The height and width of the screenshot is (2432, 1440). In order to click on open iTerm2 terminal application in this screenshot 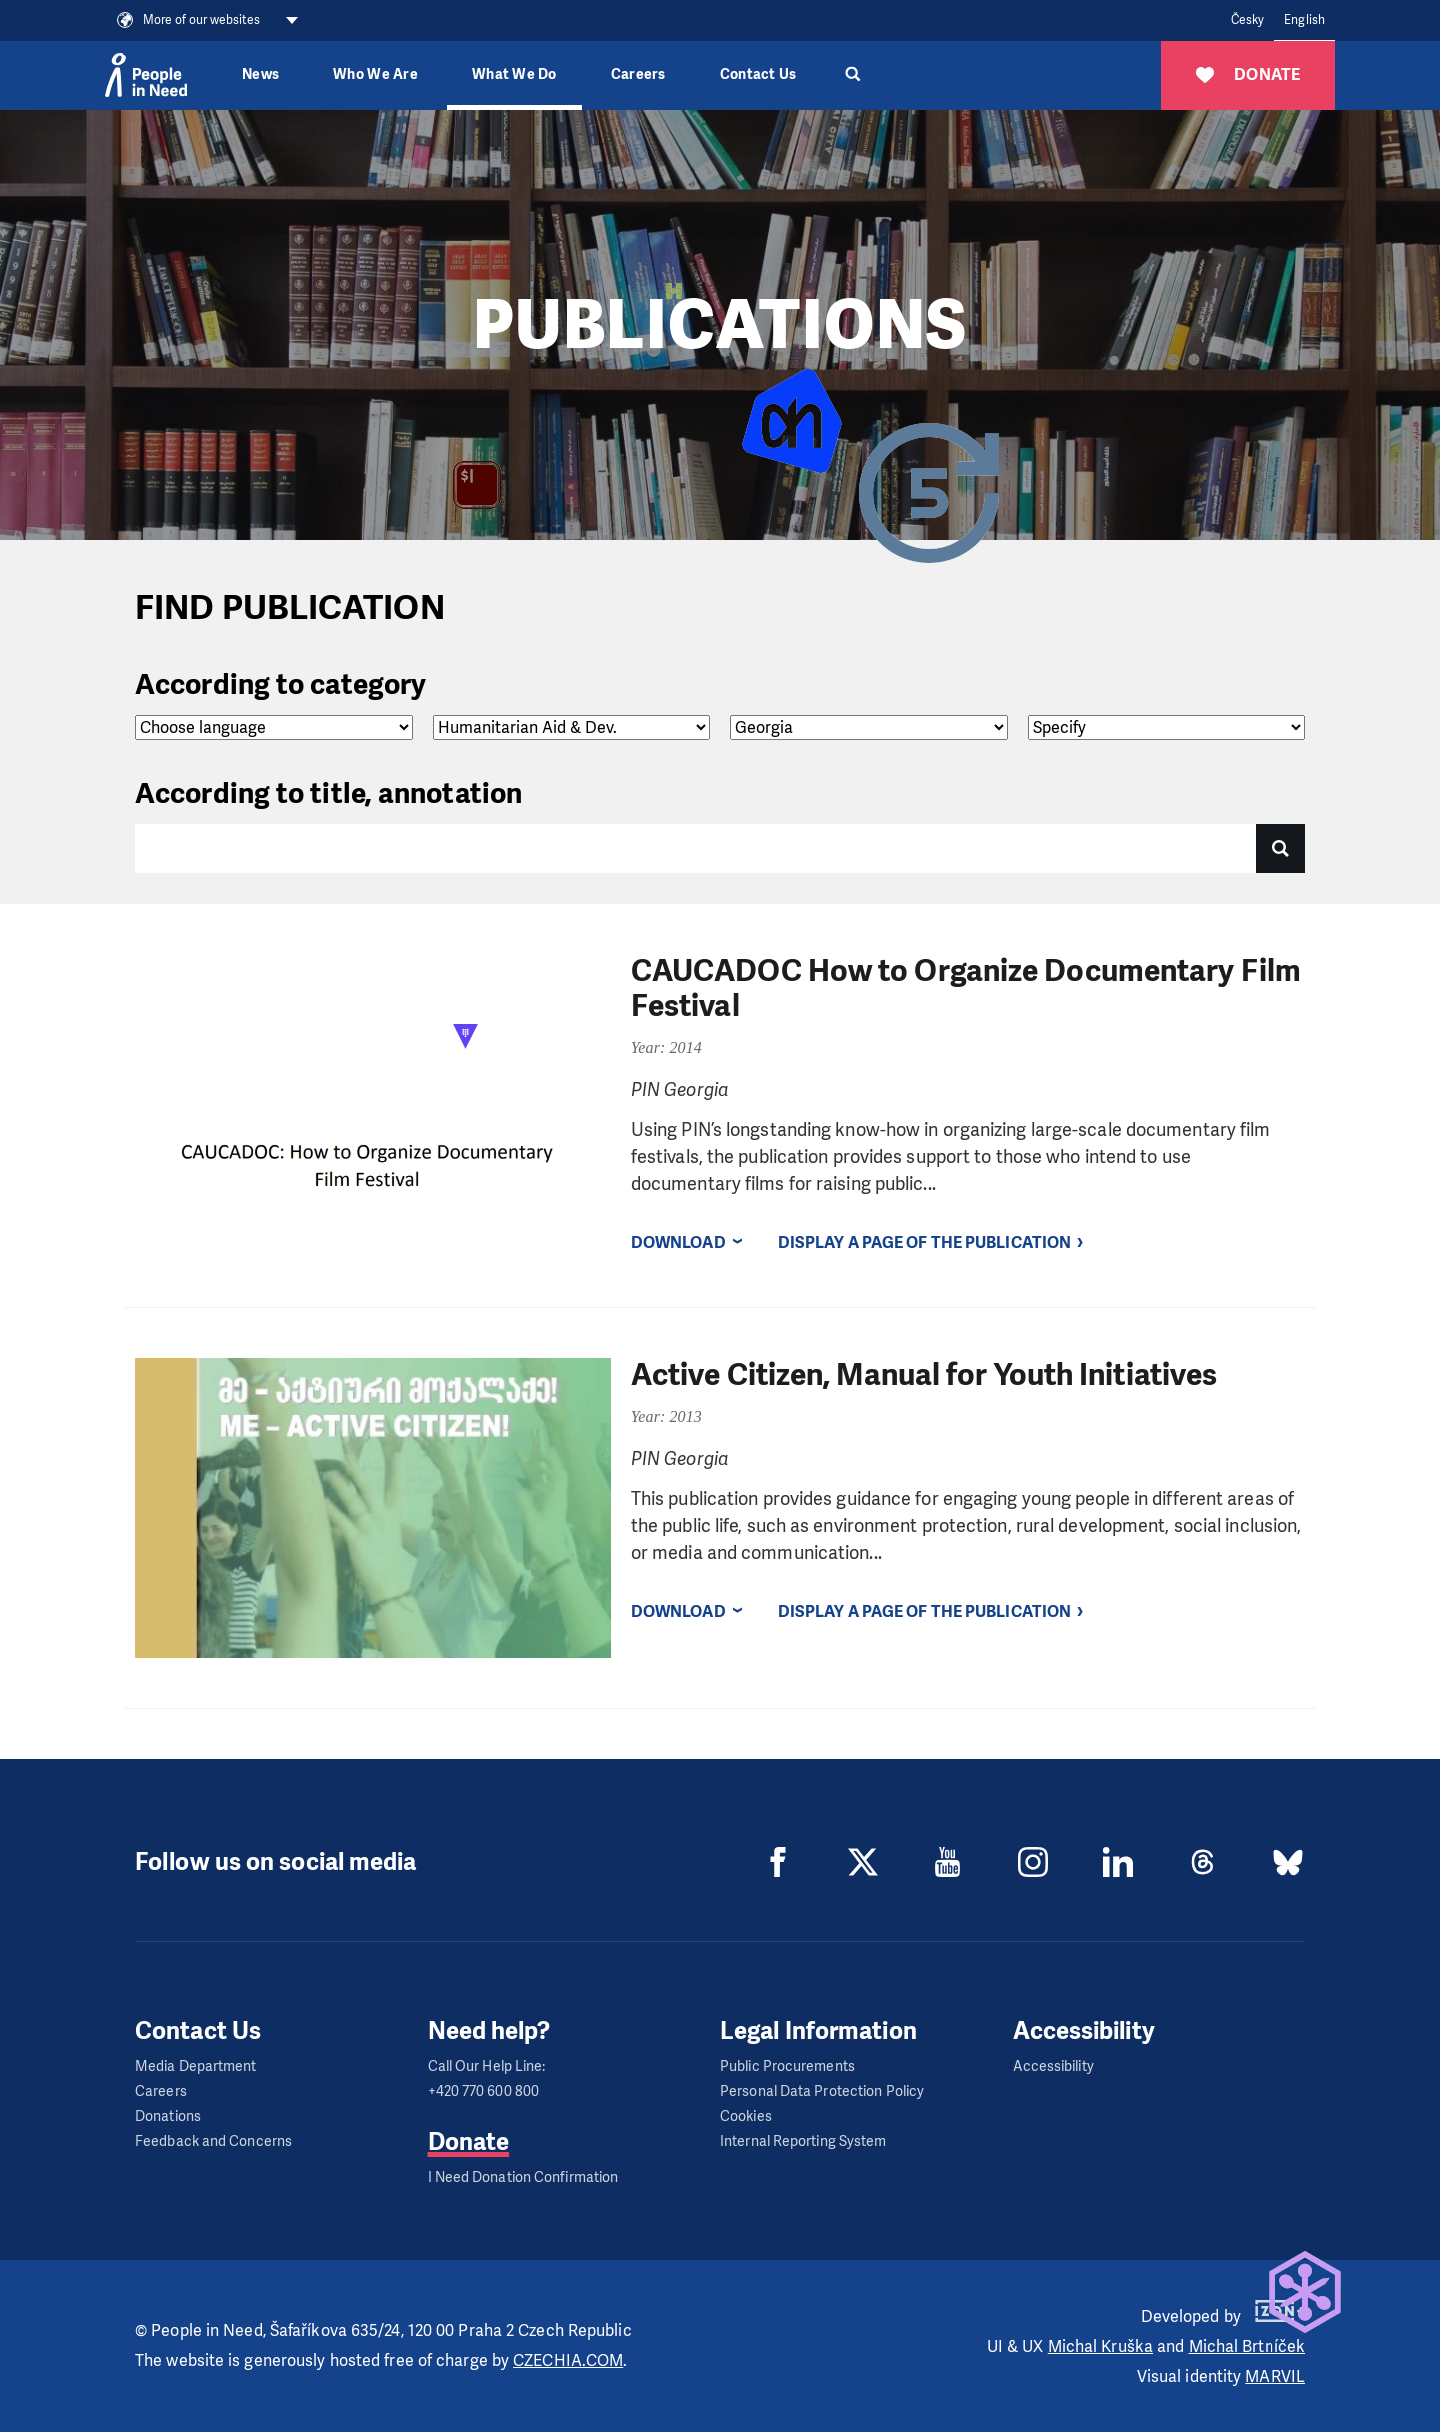, I will do `click(477, 485)`.